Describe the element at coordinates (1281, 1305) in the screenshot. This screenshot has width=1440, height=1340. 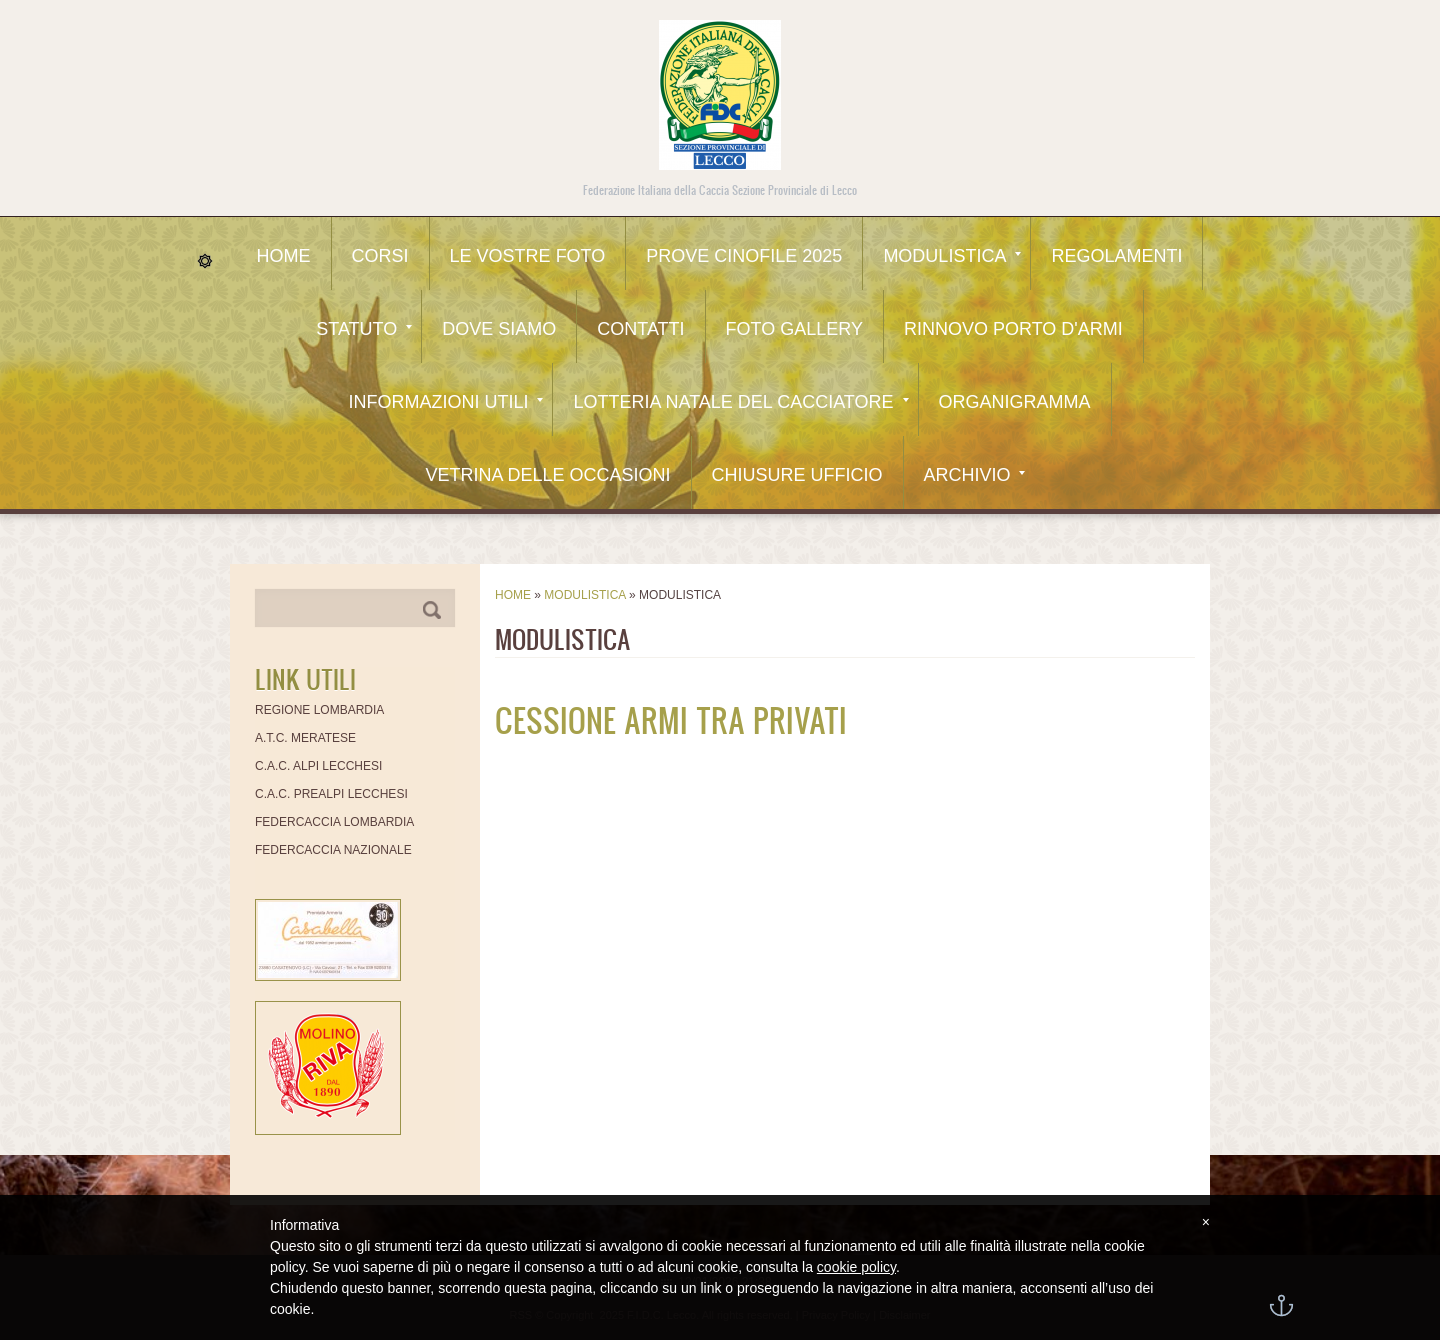
I see `anchor link or element to a fixed position` at that location.